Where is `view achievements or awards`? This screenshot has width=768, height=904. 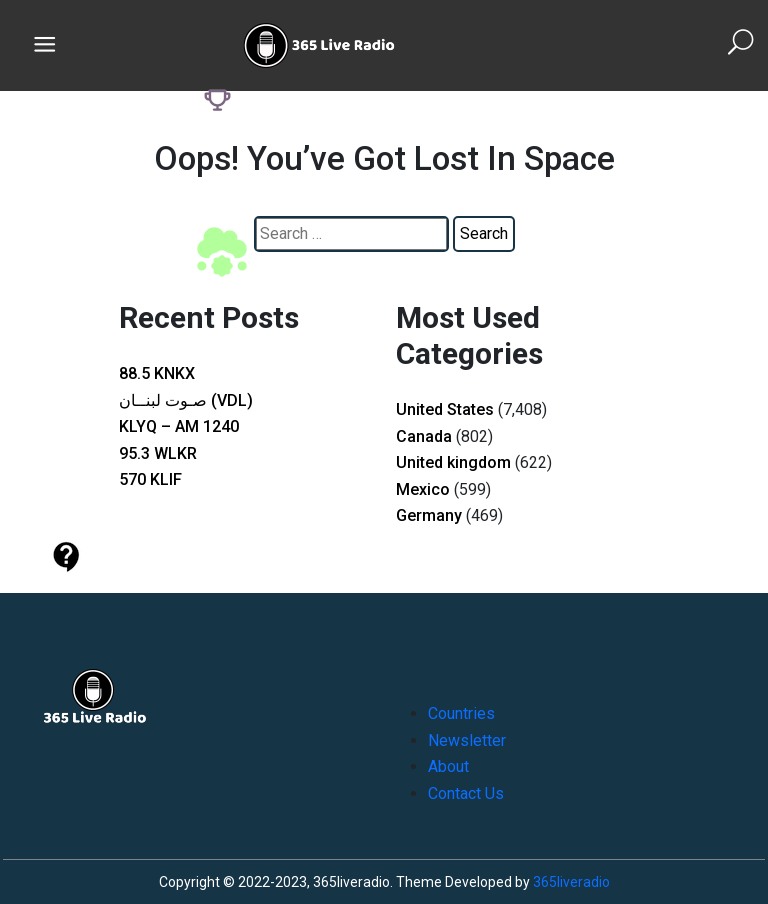 view achievements or awards is located at coordinates (217, 99).